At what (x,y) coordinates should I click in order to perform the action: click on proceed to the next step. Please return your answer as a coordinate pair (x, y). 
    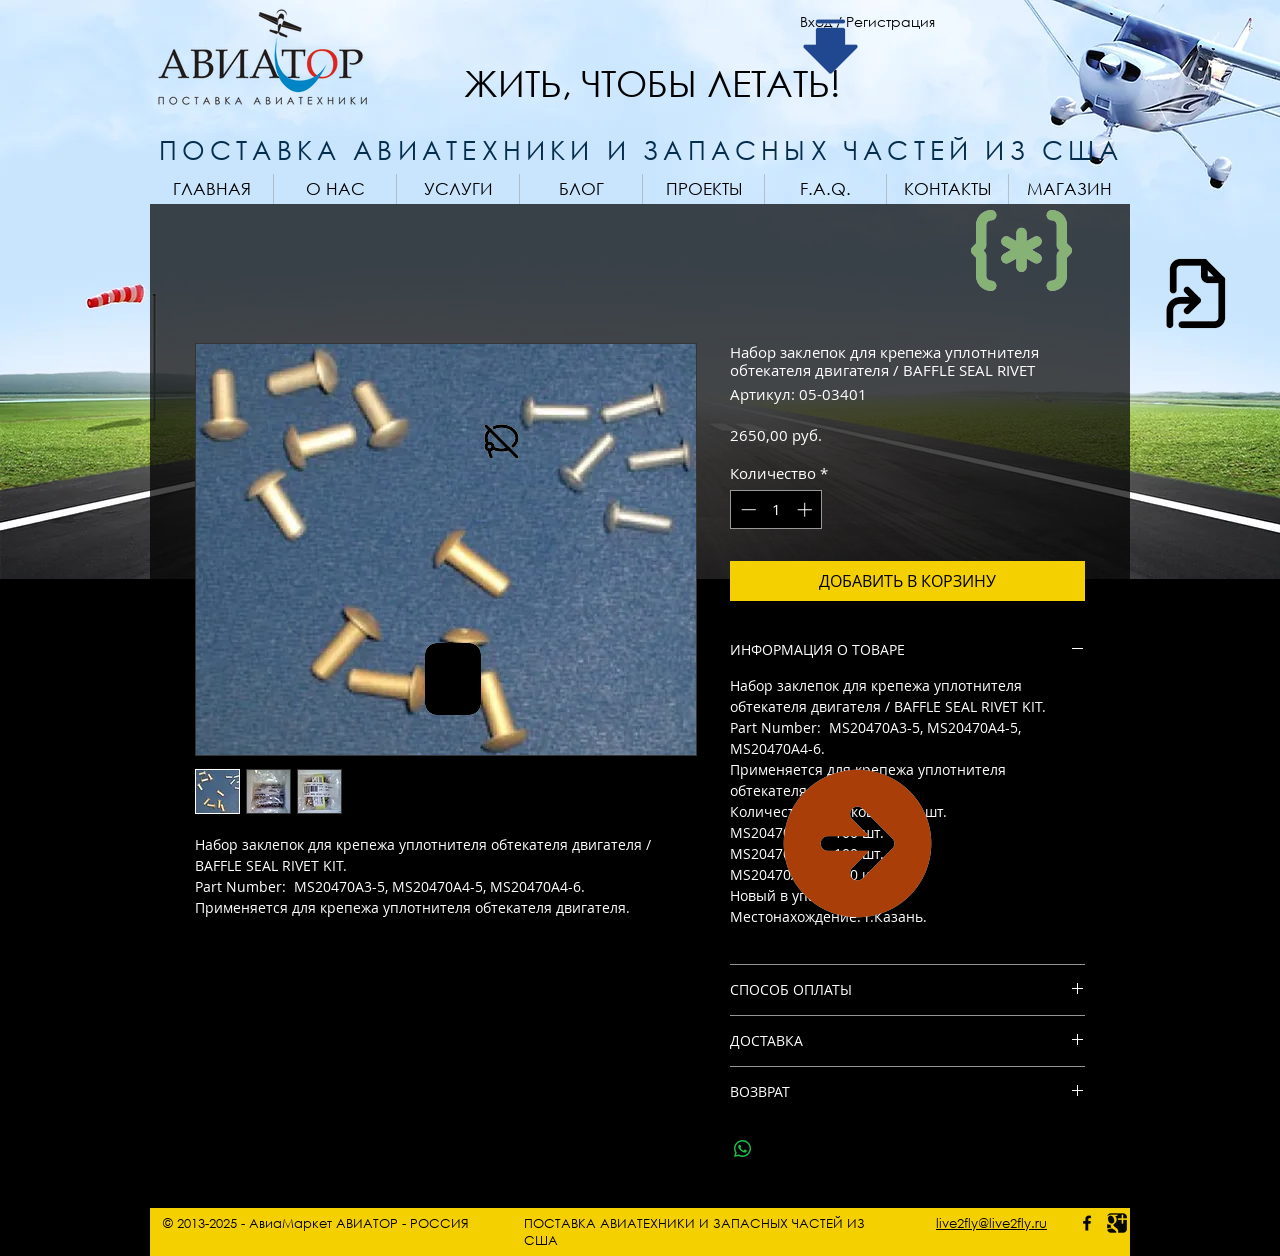
    Looking at the image, I should click on (857, 843).